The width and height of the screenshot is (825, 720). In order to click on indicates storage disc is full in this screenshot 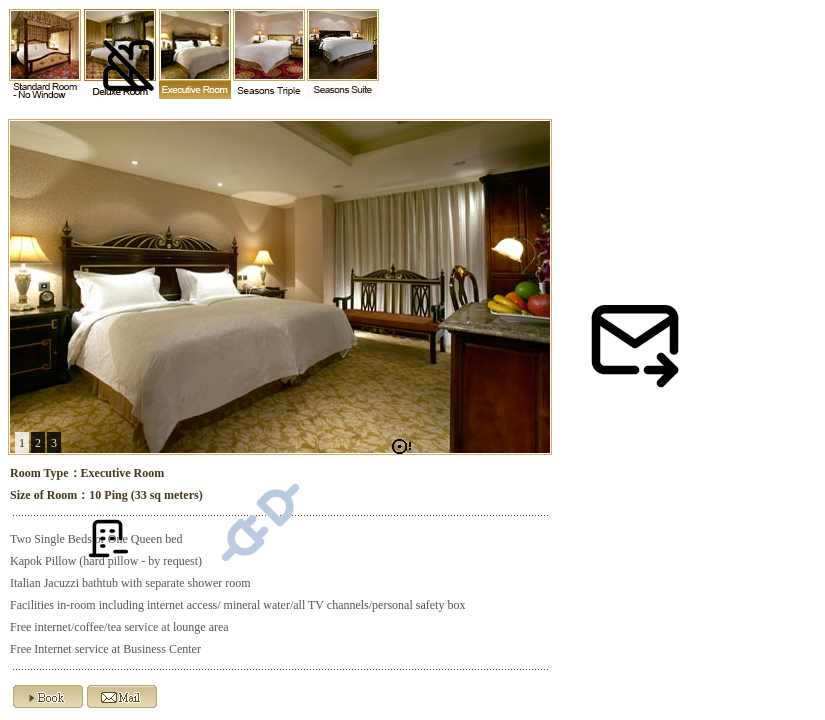, I will do `click(401, 446)`.